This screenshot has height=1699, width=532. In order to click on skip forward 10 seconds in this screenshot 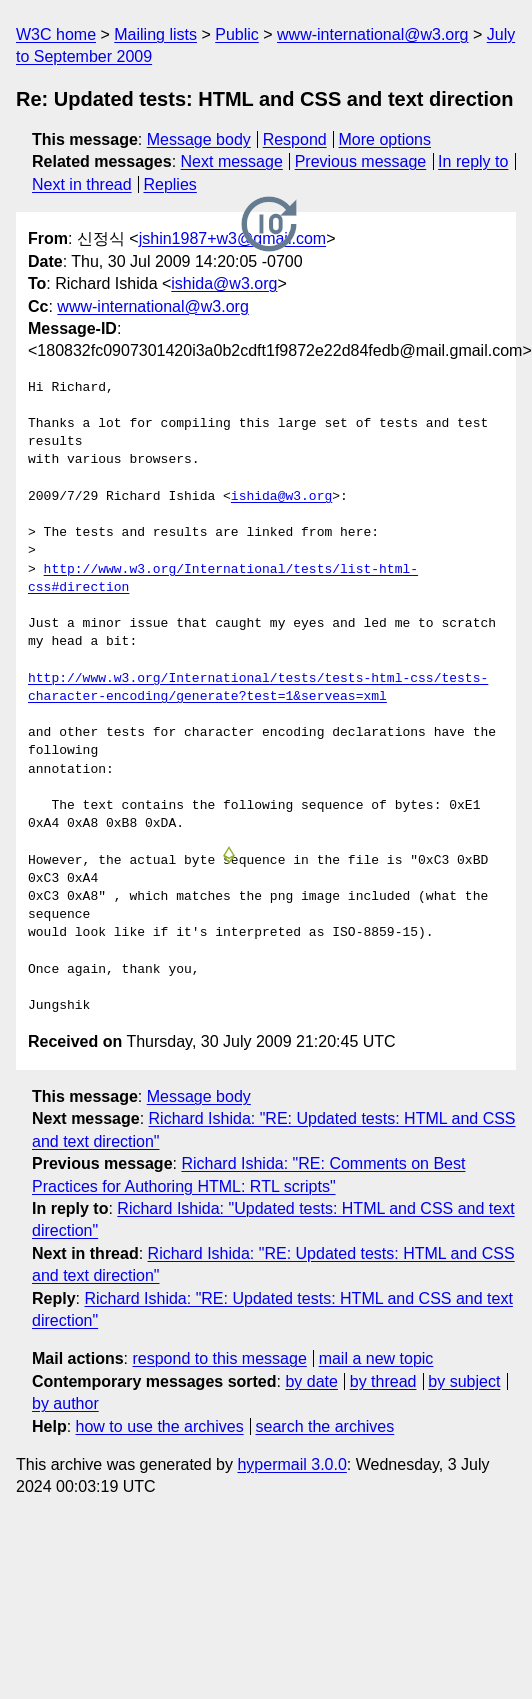, I will do `click(269, 224)`.